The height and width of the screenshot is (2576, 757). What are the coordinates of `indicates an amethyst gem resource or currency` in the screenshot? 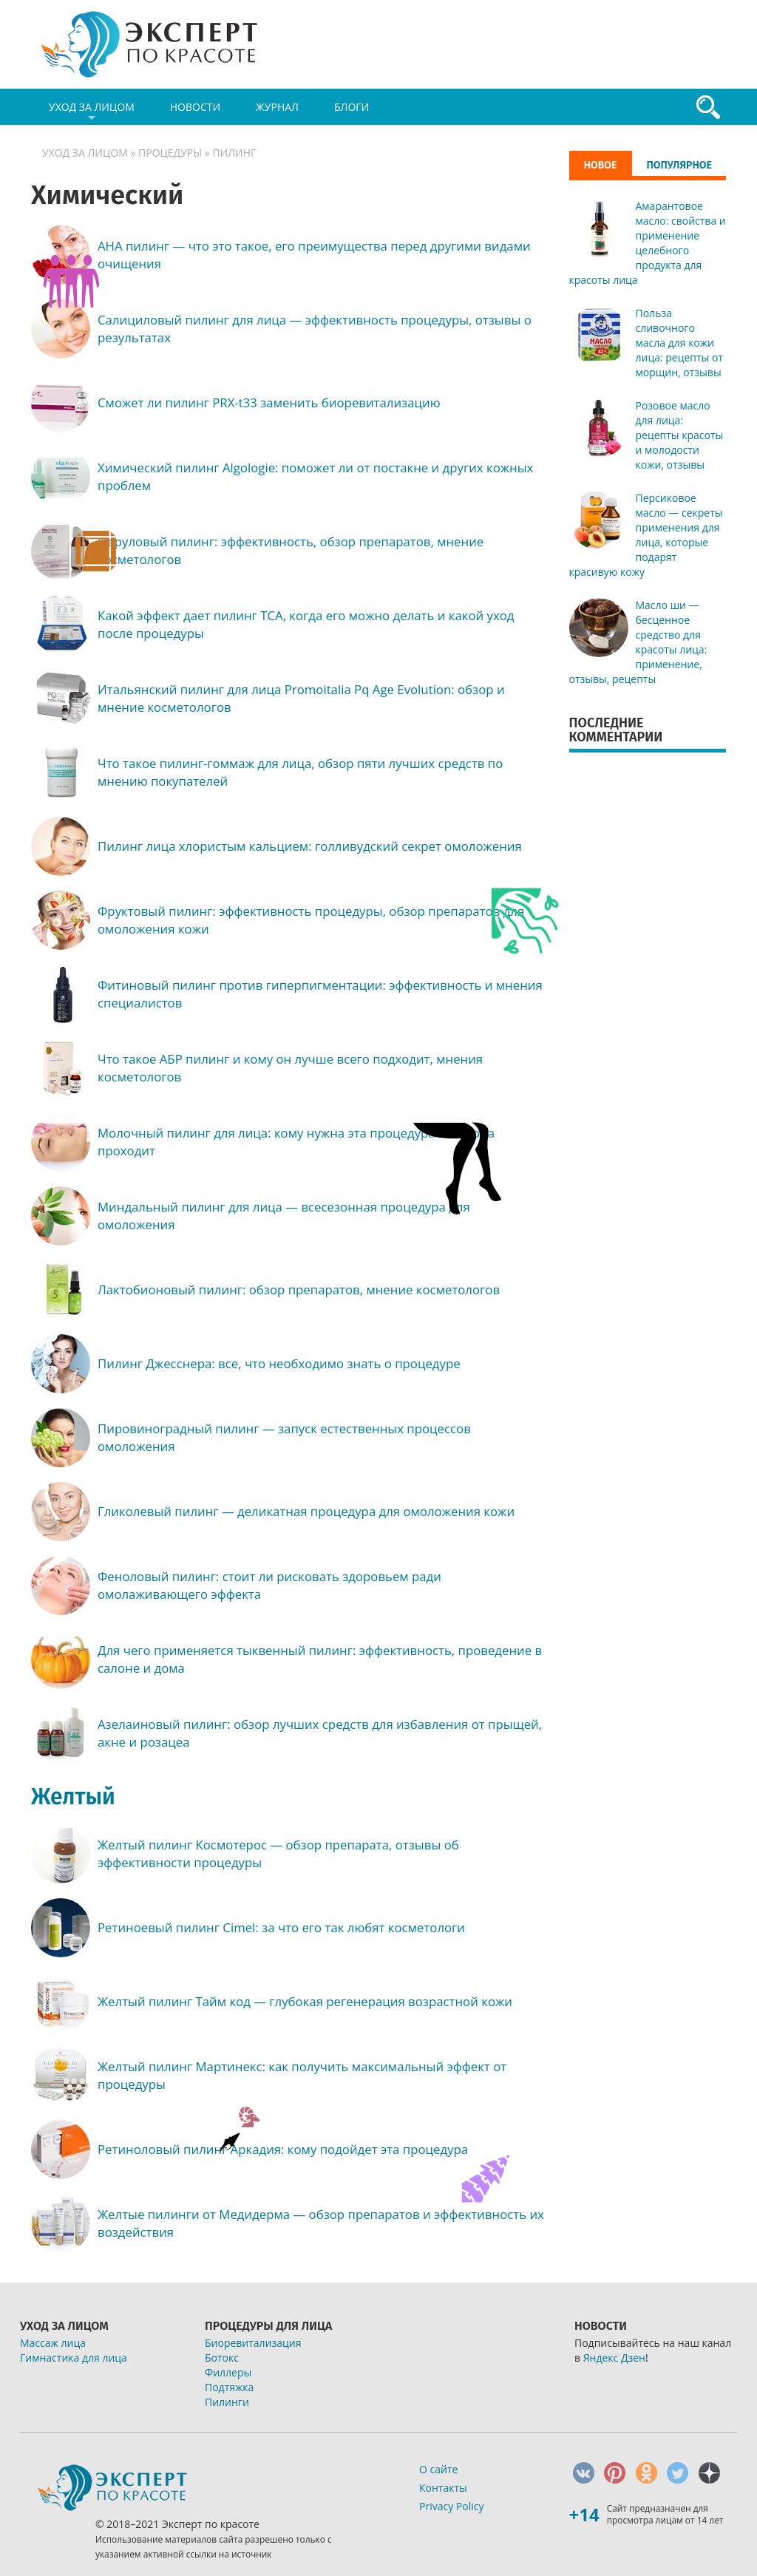 It's located at (95, 551).